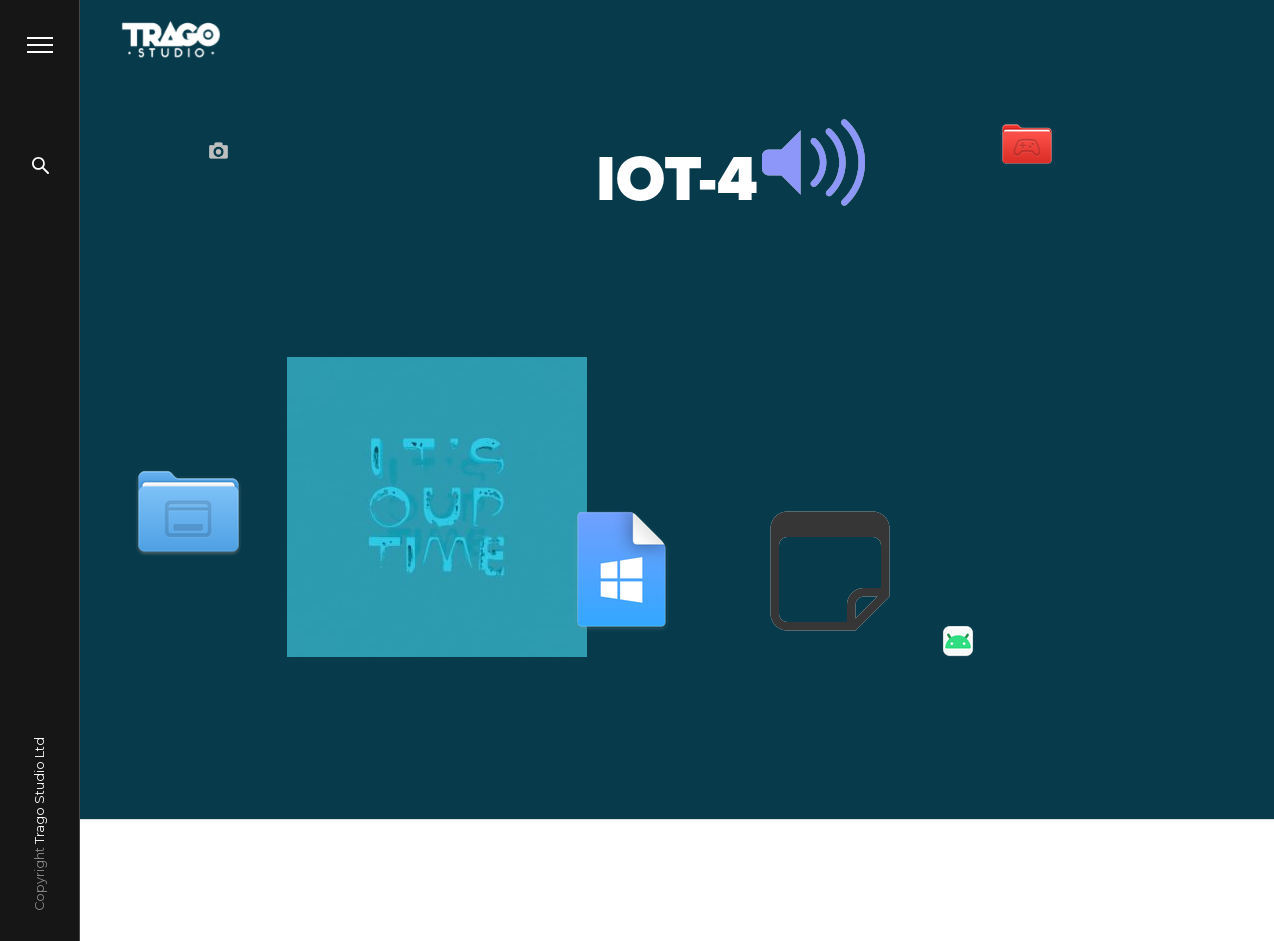  I want to click on open camera to take a photo, so click(218, 150).